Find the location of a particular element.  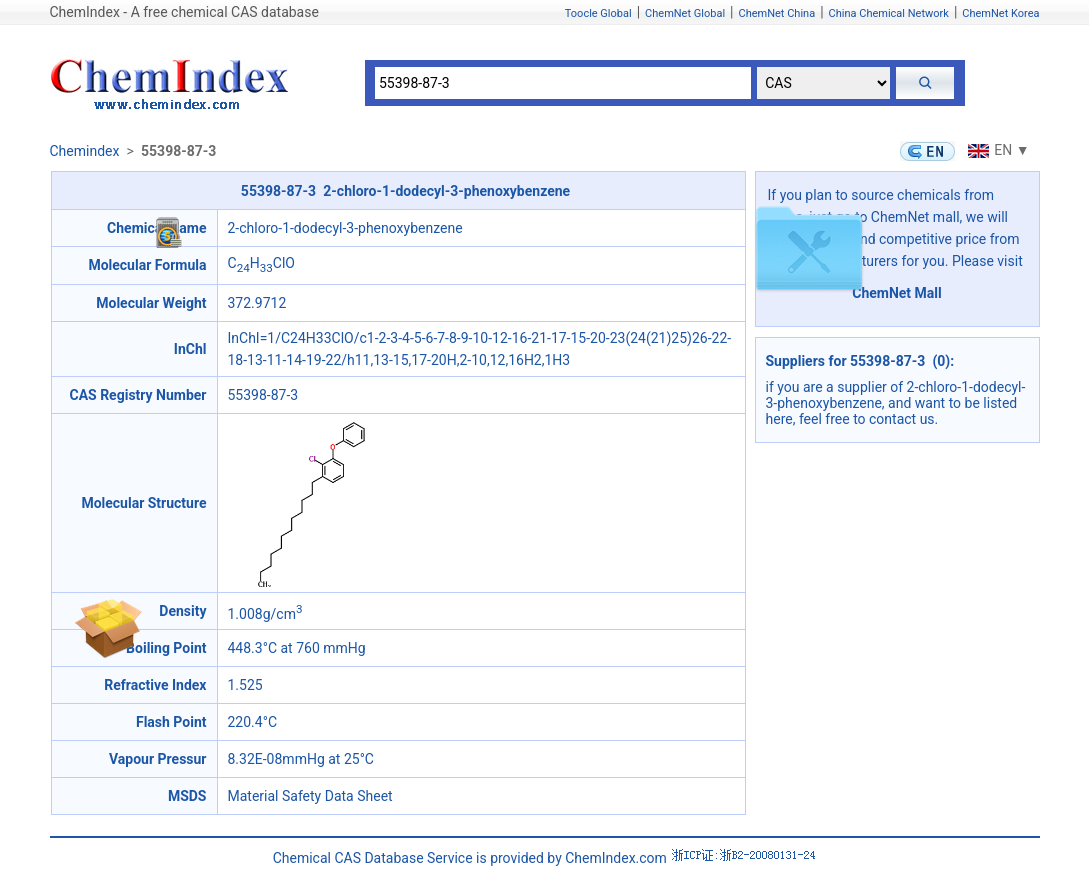

install a software package bundle is located at coordinates (109, 627).